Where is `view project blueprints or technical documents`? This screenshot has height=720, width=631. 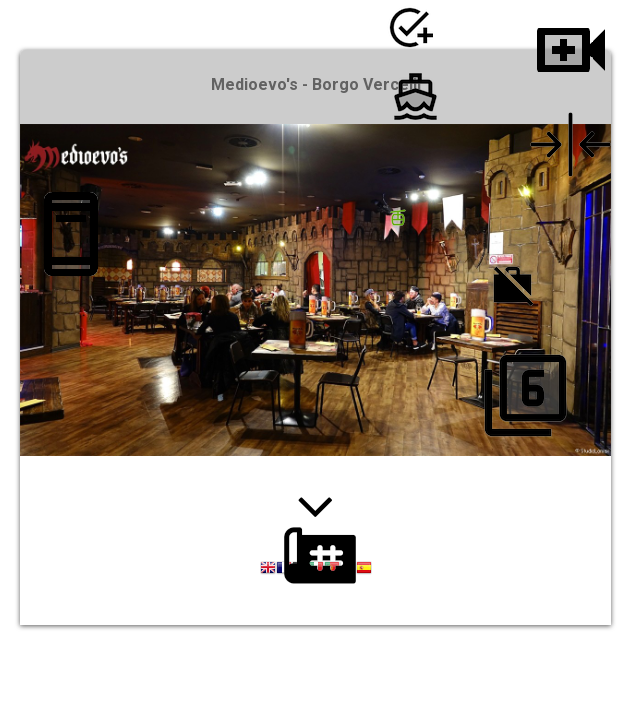
view project blueprints or technical documents is located at coordinates (320, 558).